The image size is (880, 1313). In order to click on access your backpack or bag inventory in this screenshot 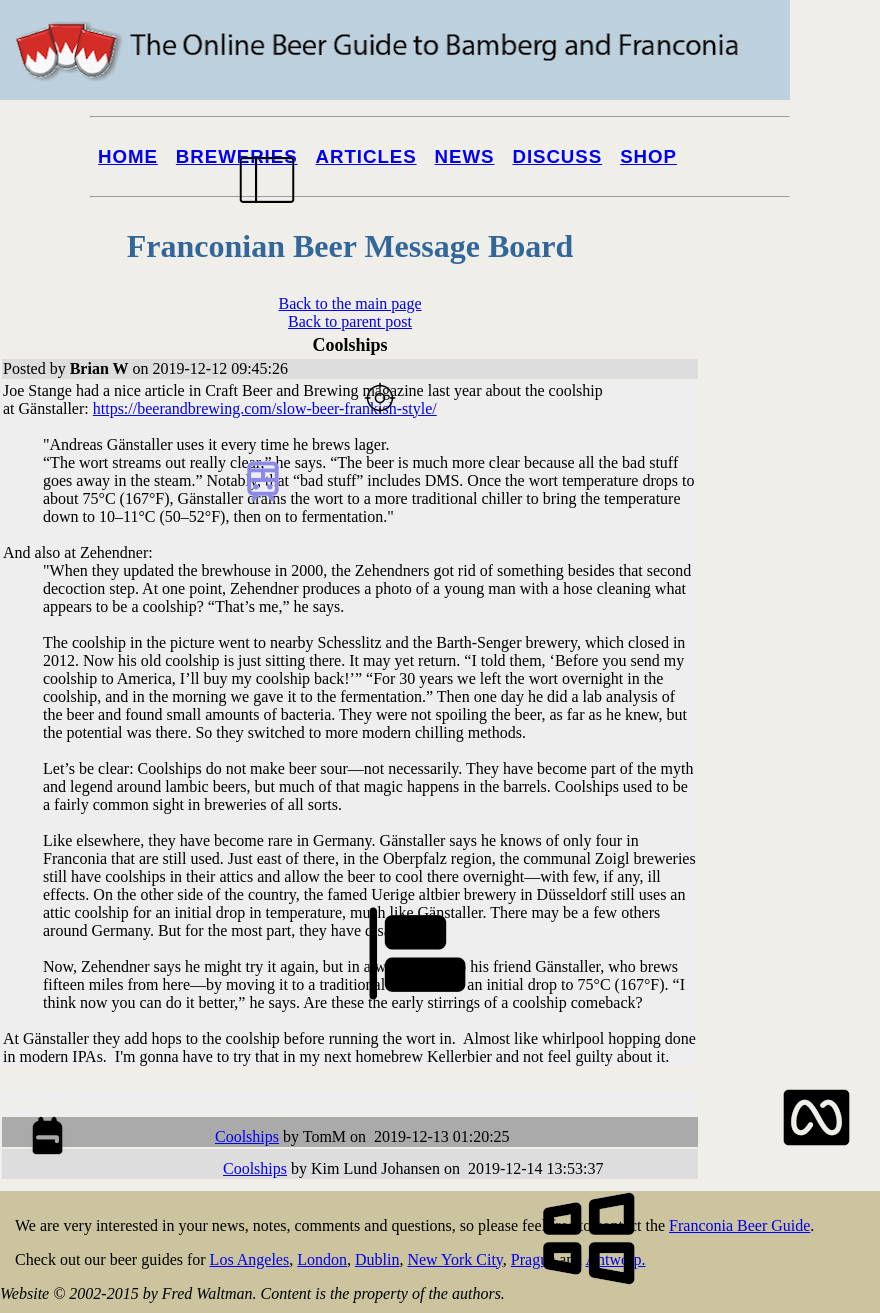, I will do `click(47, 1135)`.